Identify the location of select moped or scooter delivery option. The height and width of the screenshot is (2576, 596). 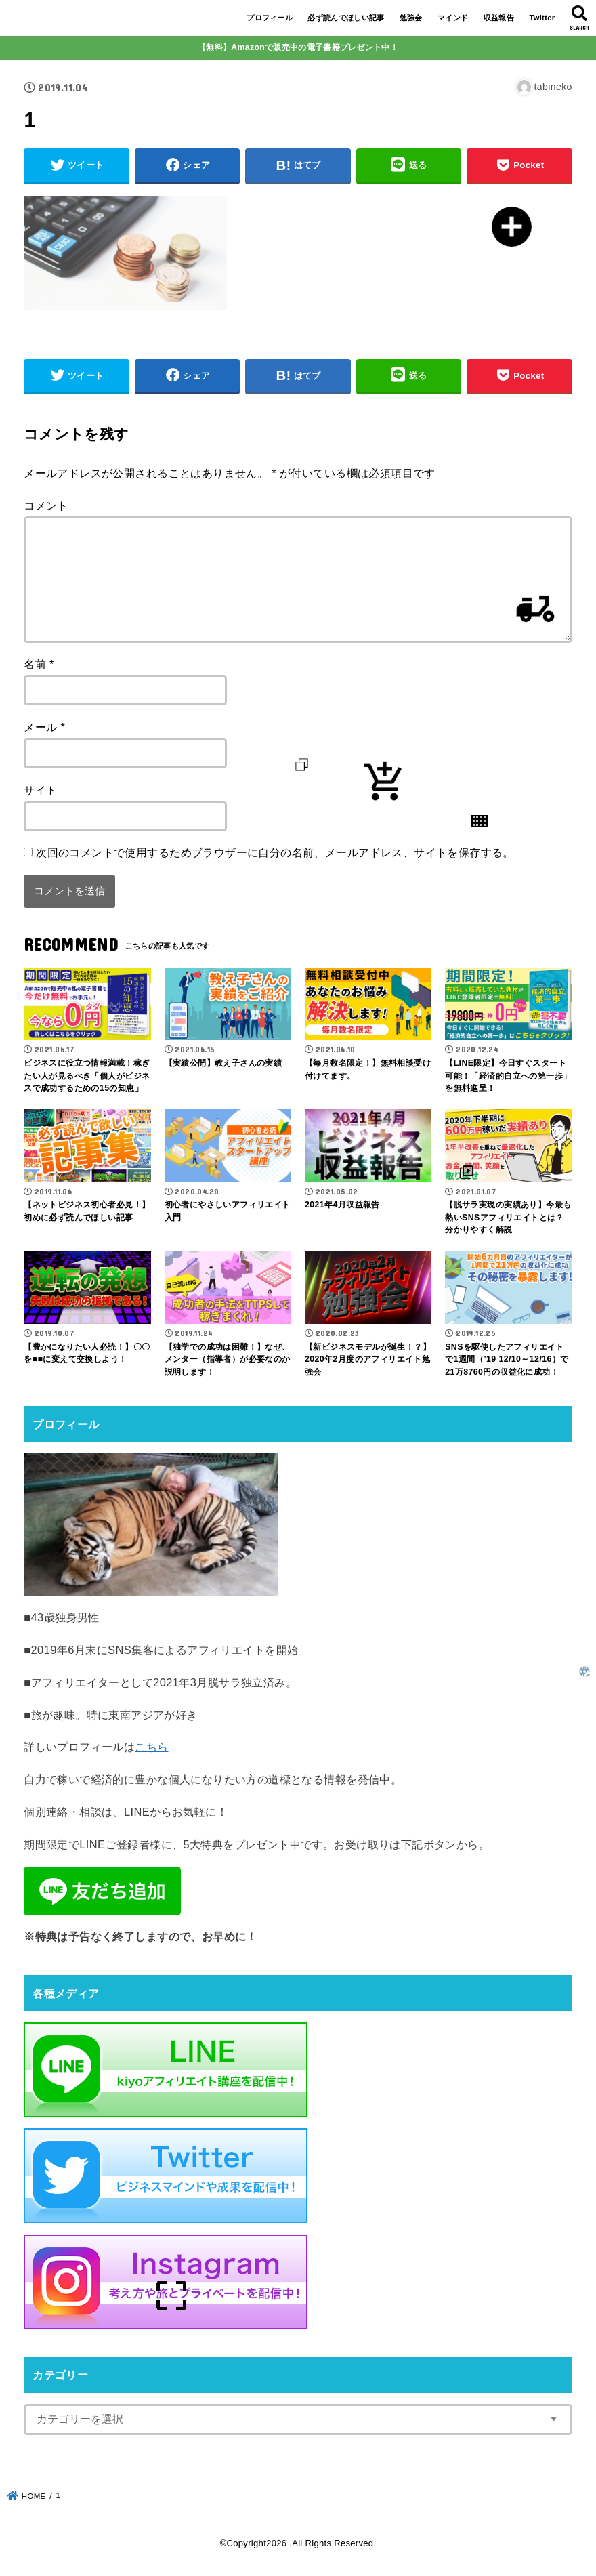
(535, 608).